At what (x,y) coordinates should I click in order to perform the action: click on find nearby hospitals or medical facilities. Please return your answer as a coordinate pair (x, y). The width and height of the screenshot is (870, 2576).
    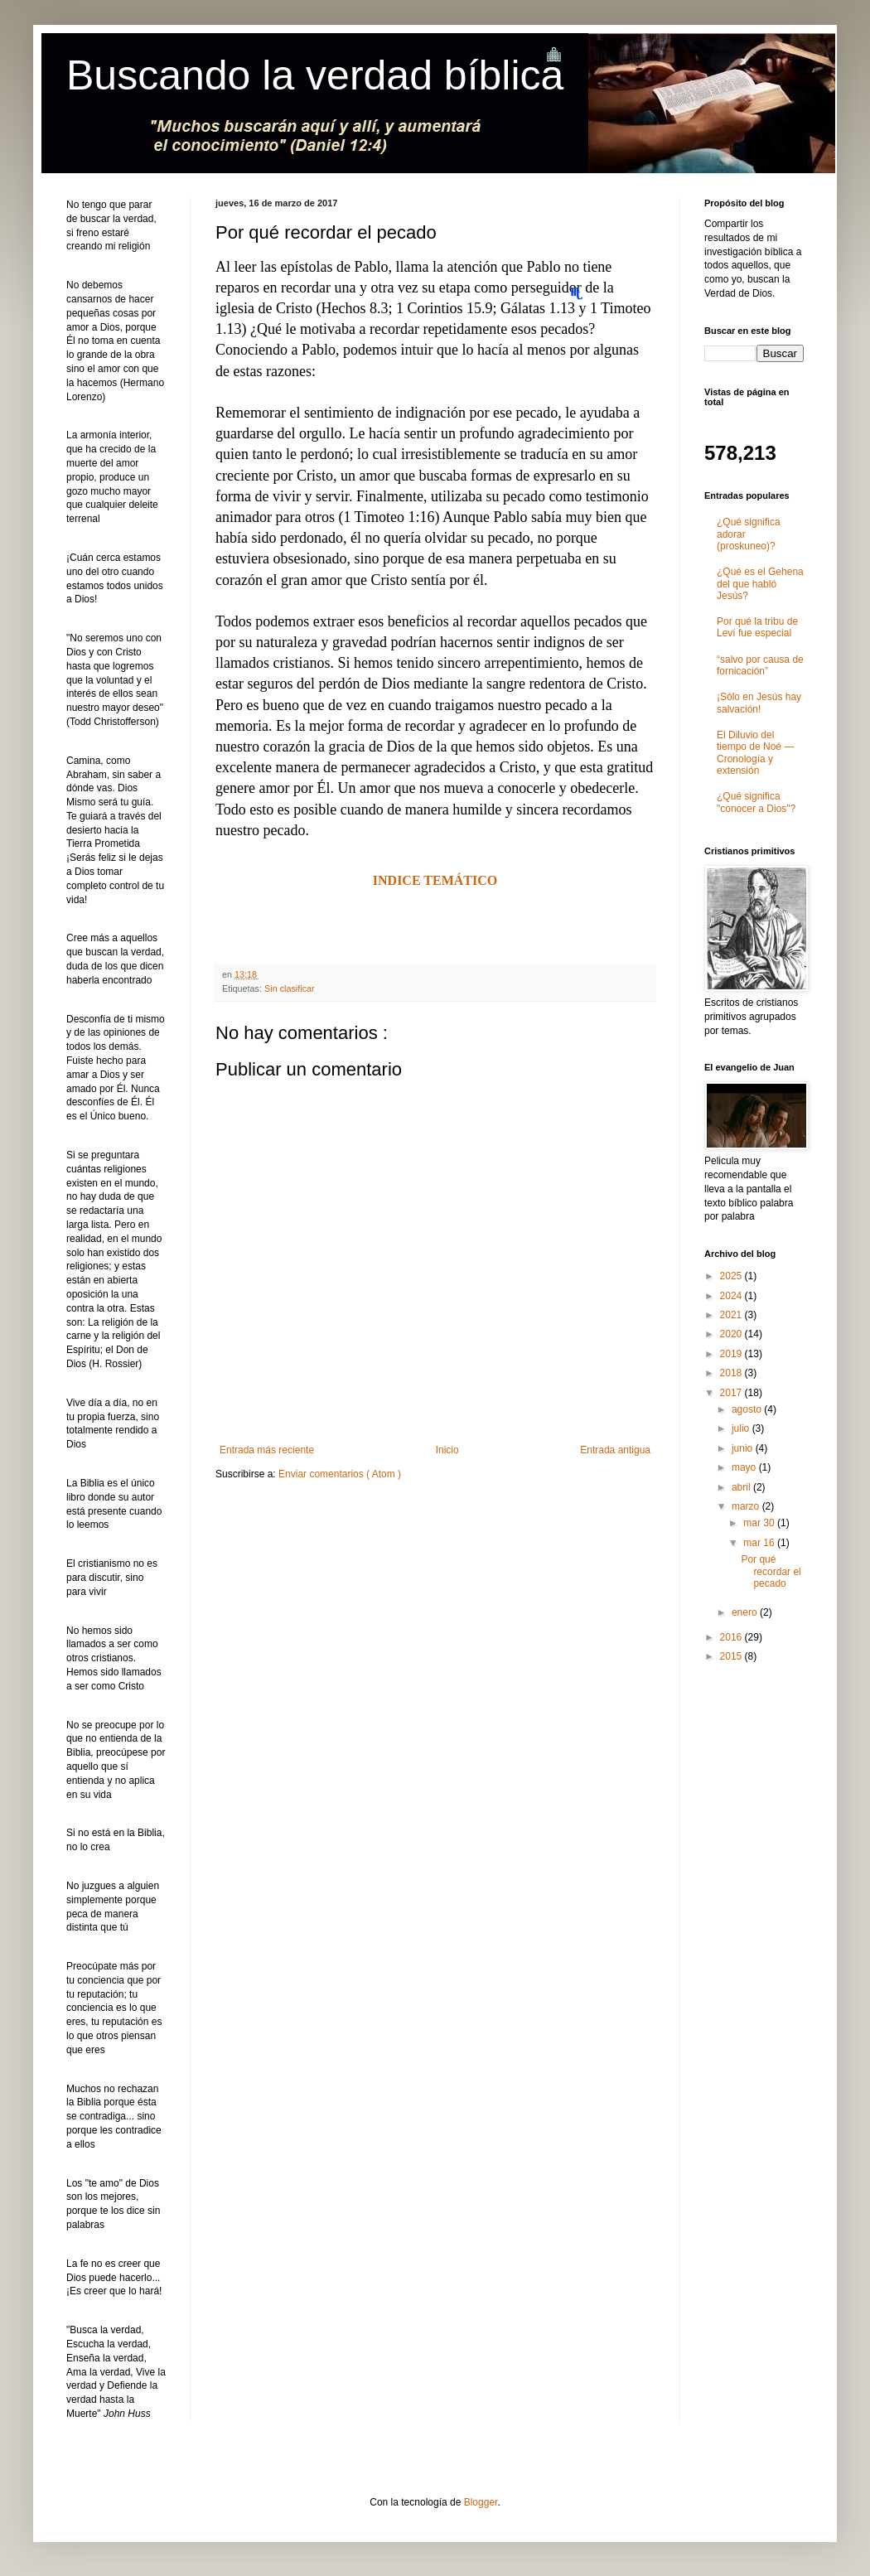
    Looking at the image, I should click on (553, 54).